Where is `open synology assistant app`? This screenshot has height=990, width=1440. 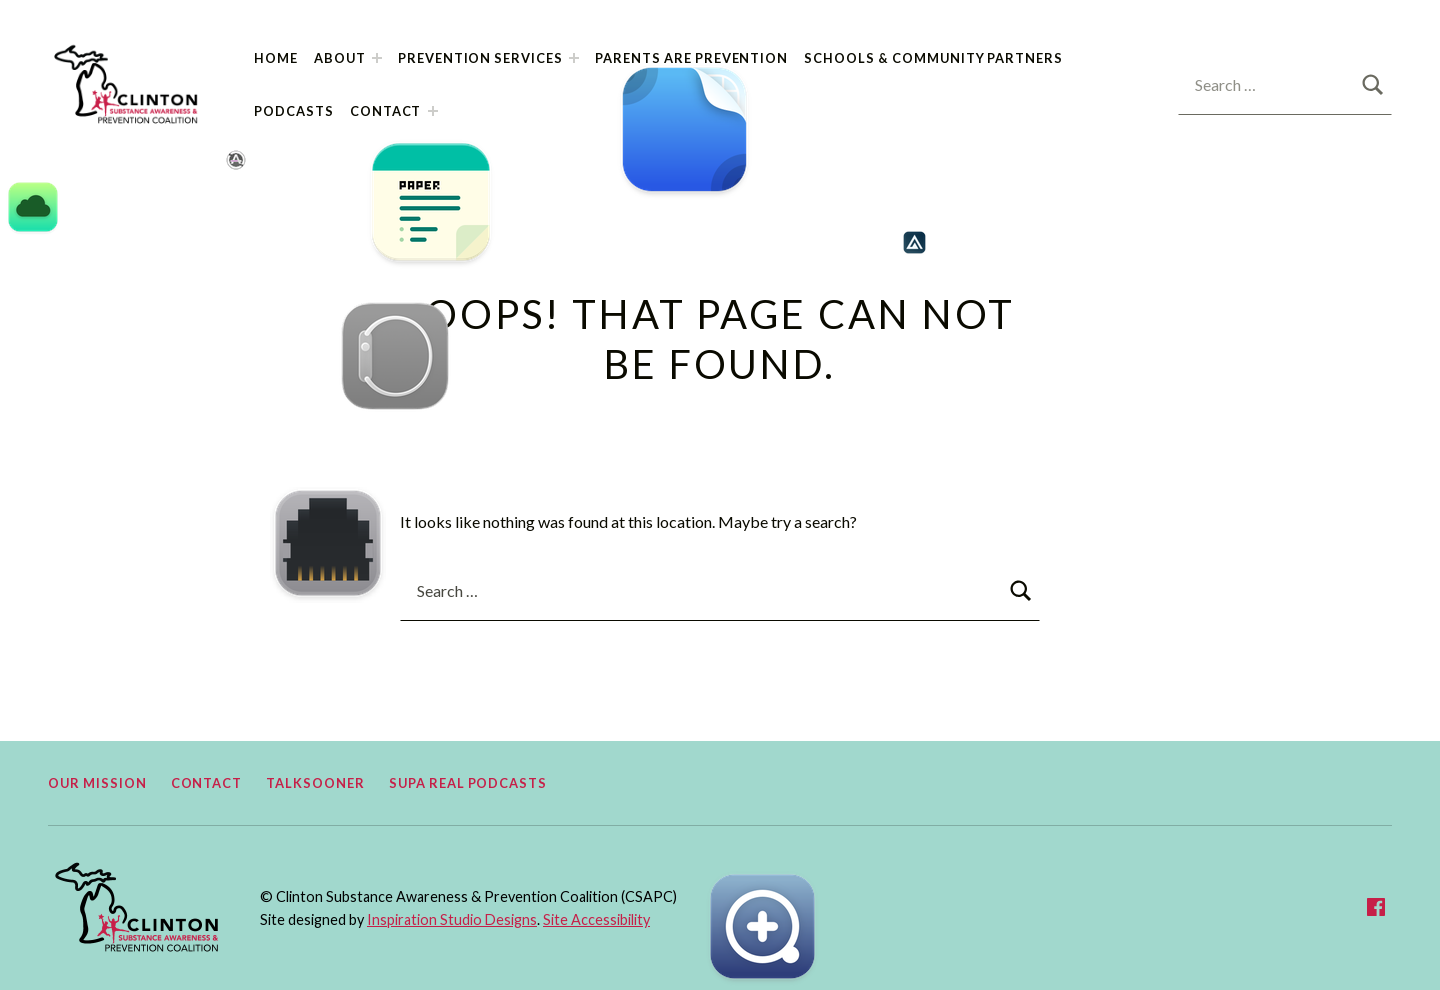
open synology assistant app is located at coordinates (762, 926).